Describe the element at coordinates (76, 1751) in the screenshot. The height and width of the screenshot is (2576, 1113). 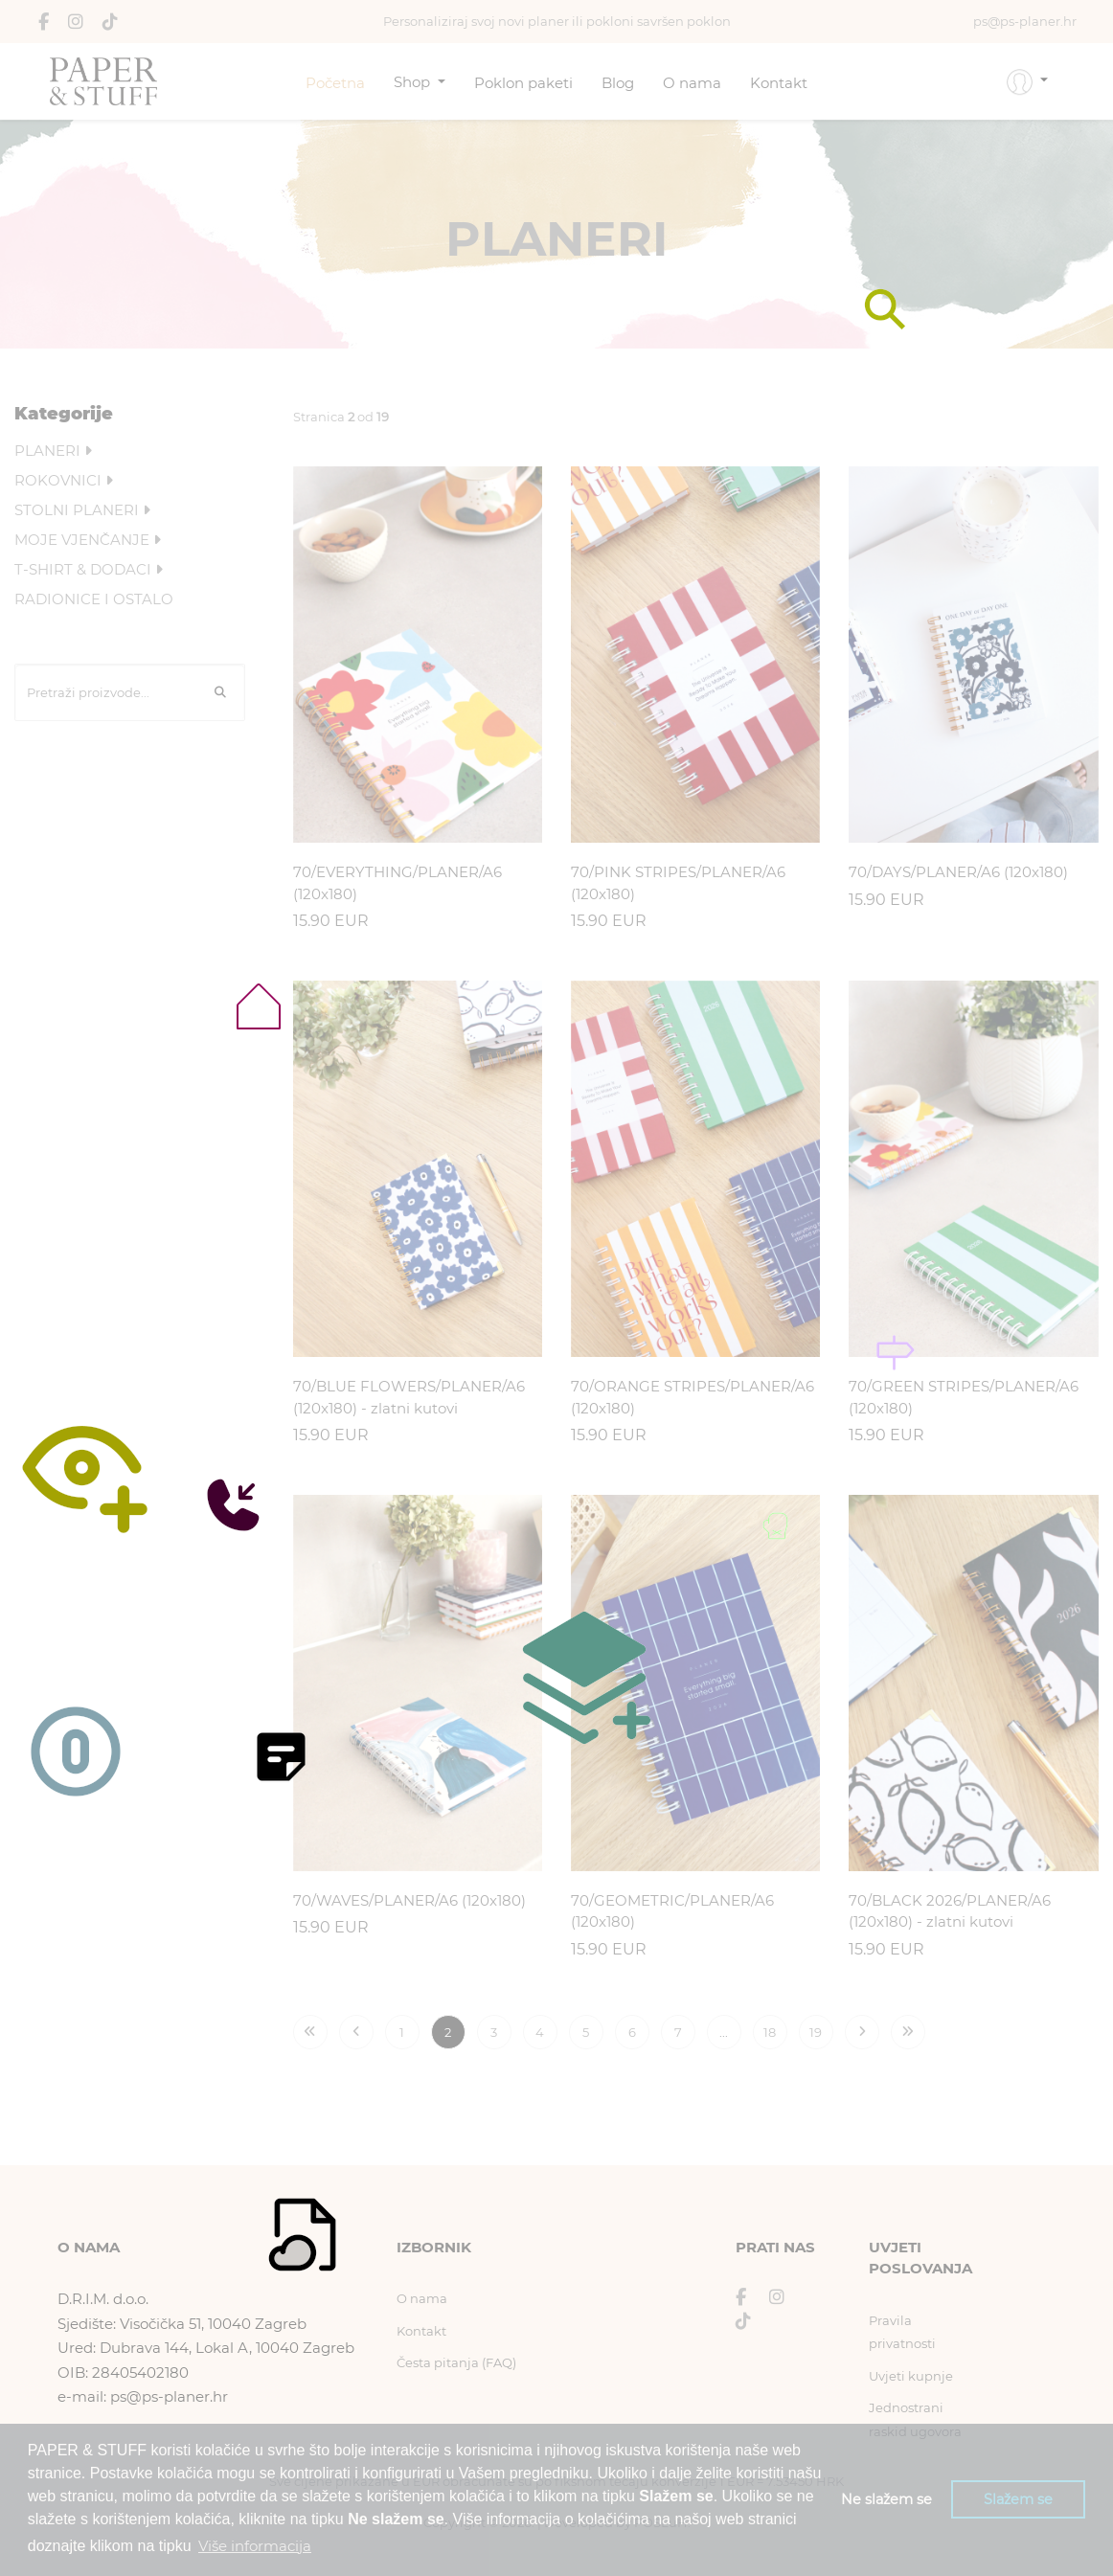
I see `indicates an "O" option or selection in a multiple choice interface` at that location.